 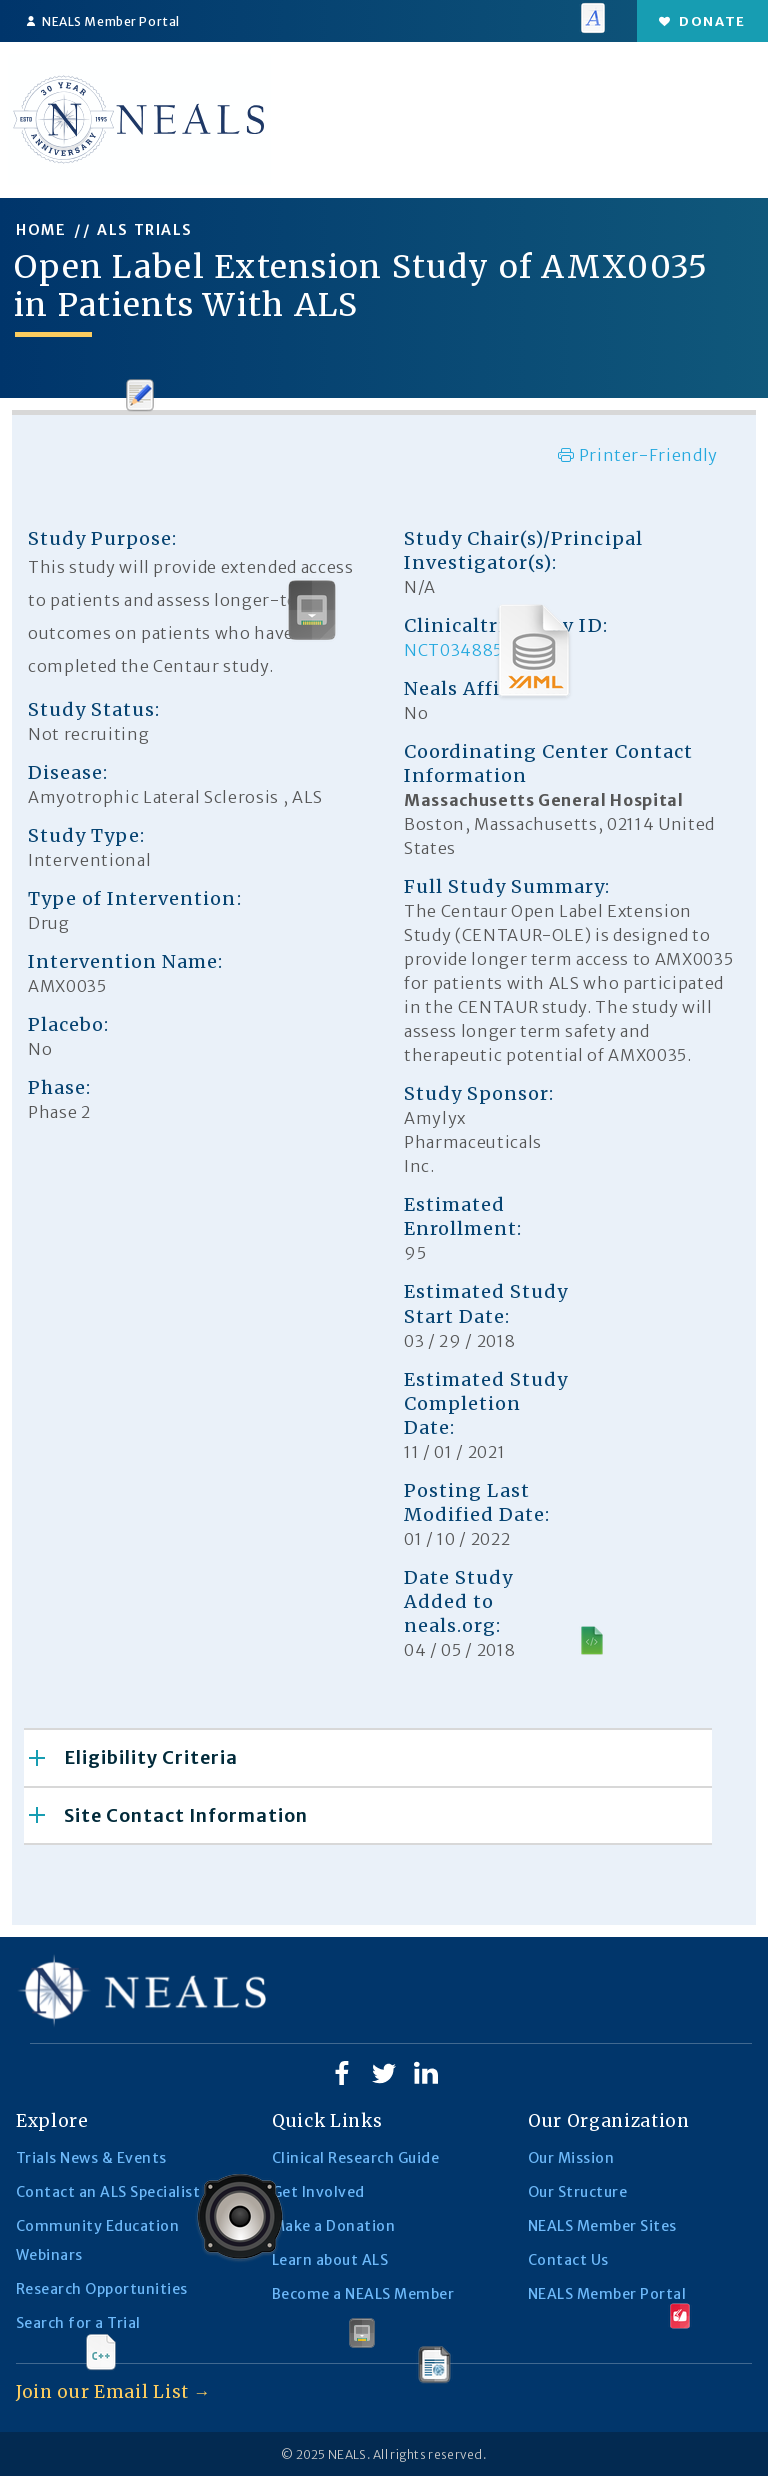 I want to click on a yaml configuration file, so click(x=534, y=652).